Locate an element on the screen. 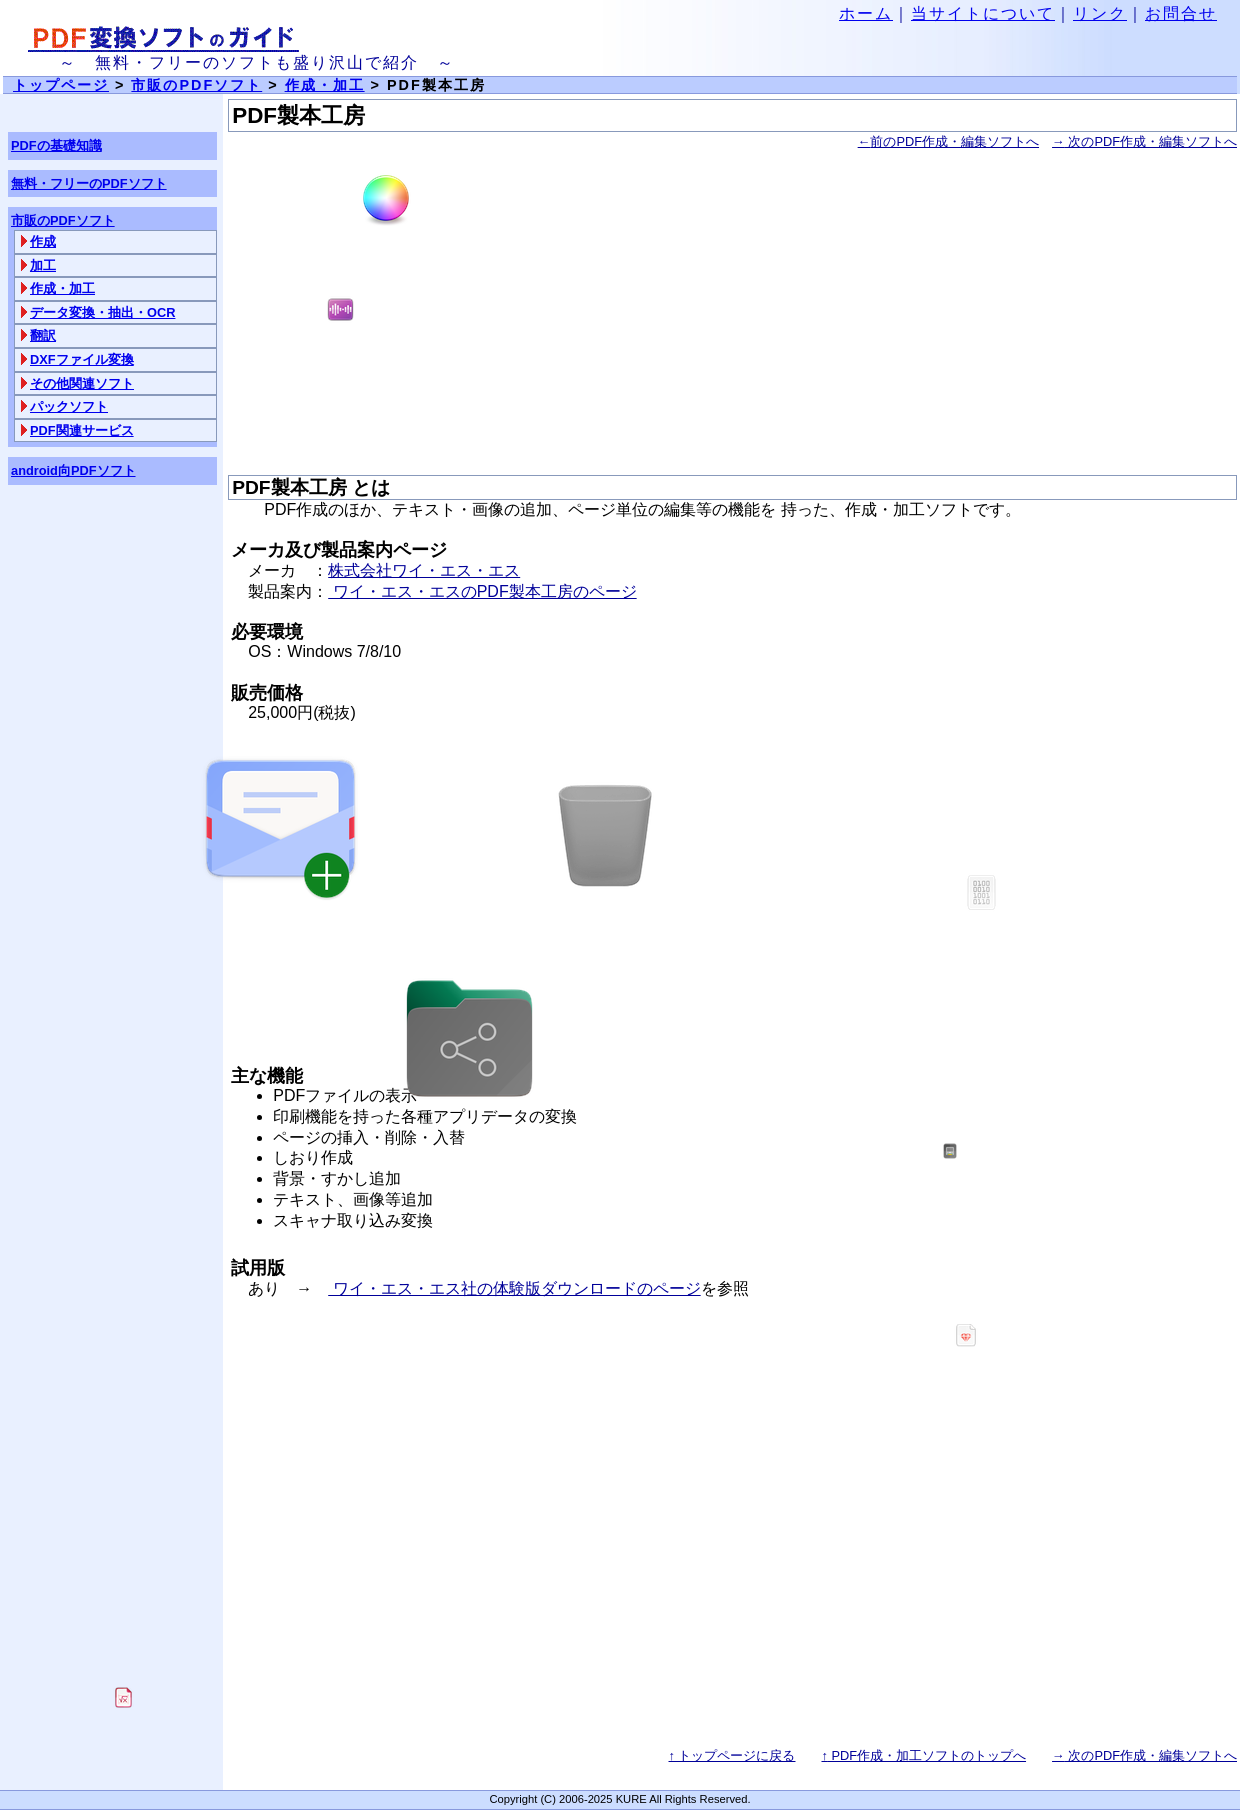  sega genesis ROM file is located at coordinates (950, 1151).